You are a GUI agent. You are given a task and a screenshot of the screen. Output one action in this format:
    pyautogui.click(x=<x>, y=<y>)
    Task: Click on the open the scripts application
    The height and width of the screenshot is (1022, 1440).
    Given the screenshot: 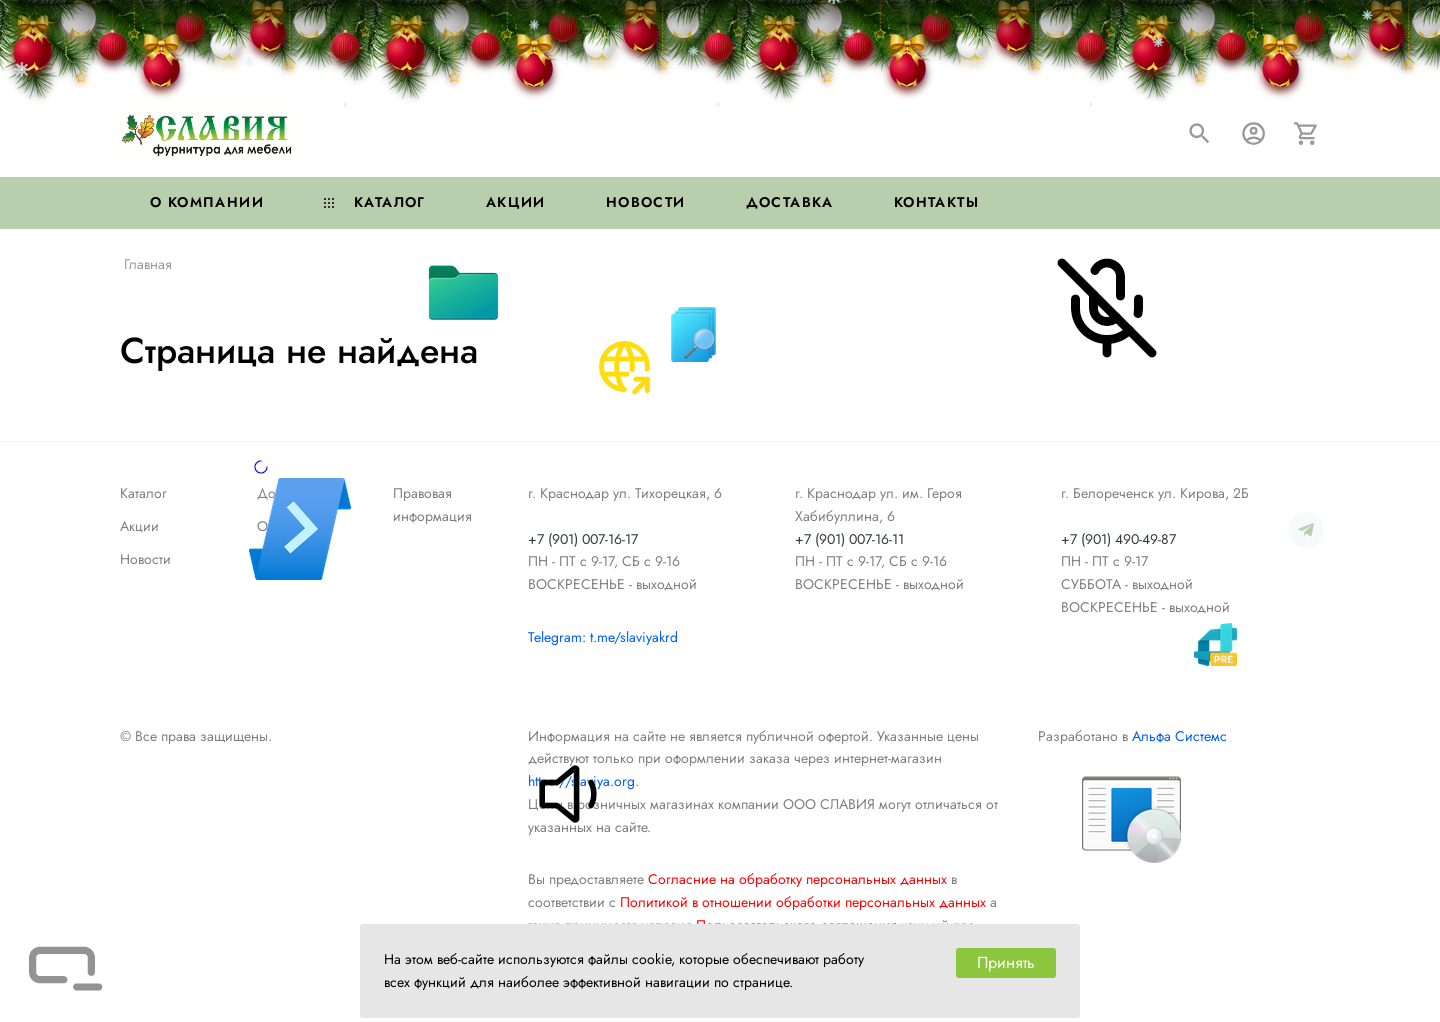 What is the action you would take?
    pyautogui.click(x=300, y=529)
    